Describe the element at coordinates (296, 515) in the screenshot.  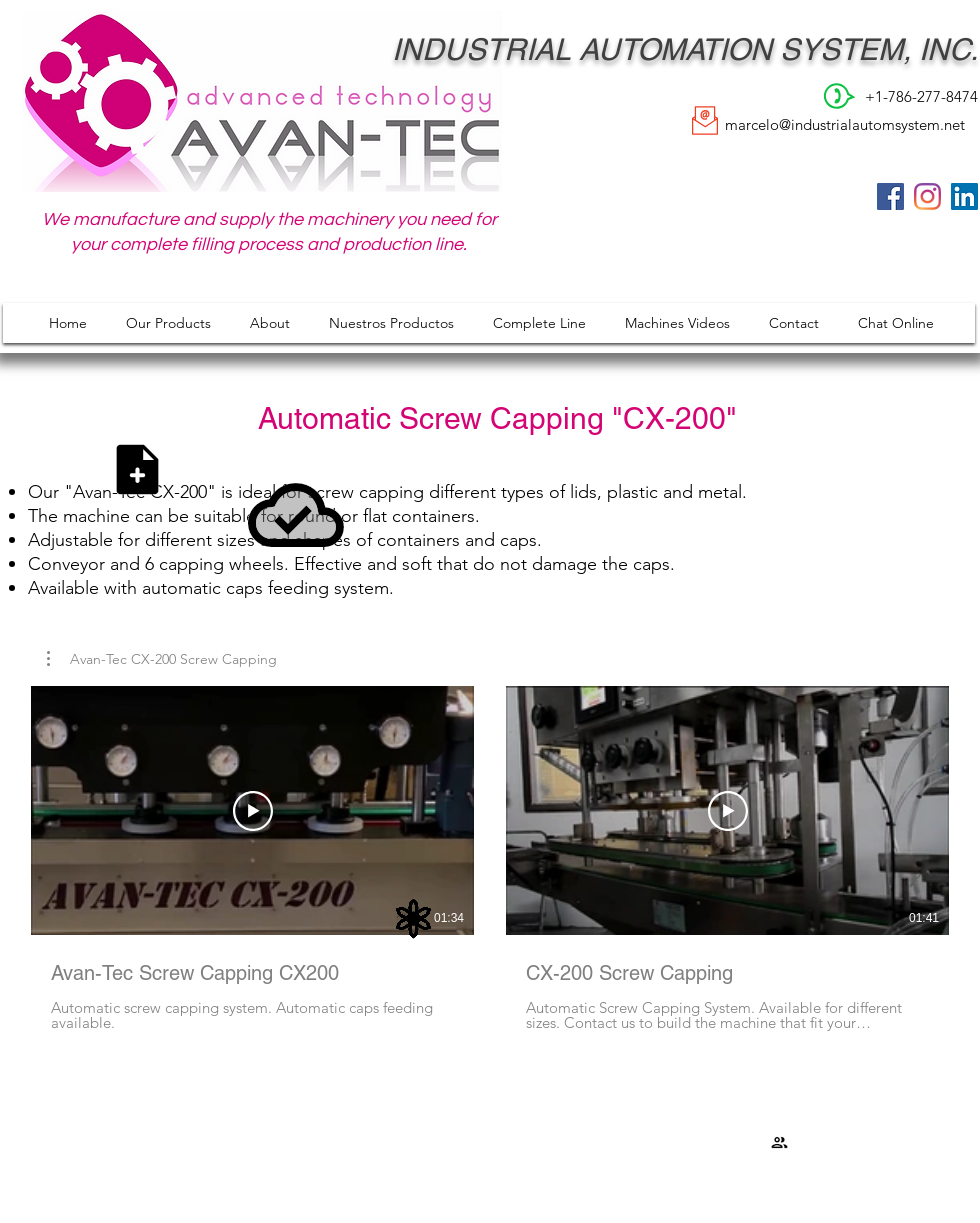
I see `file successfully uploaded to cloud storage` at that location.